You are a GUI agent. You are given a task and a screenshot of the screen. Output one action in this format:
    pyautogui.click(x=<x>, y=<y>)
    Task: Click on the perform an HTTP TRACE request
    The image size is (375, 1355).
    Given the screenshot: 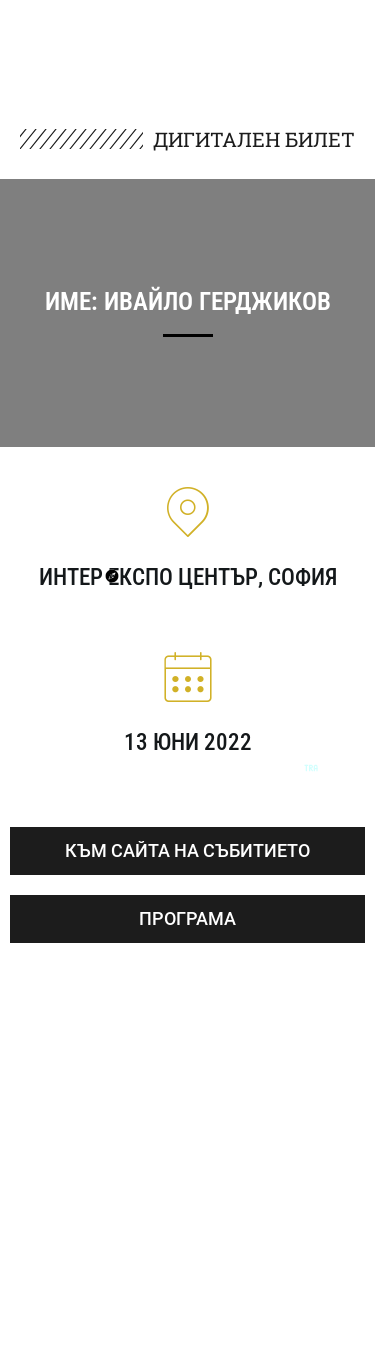 What is the action you would take?
    pyautogui.click(x=311, y=768)
    